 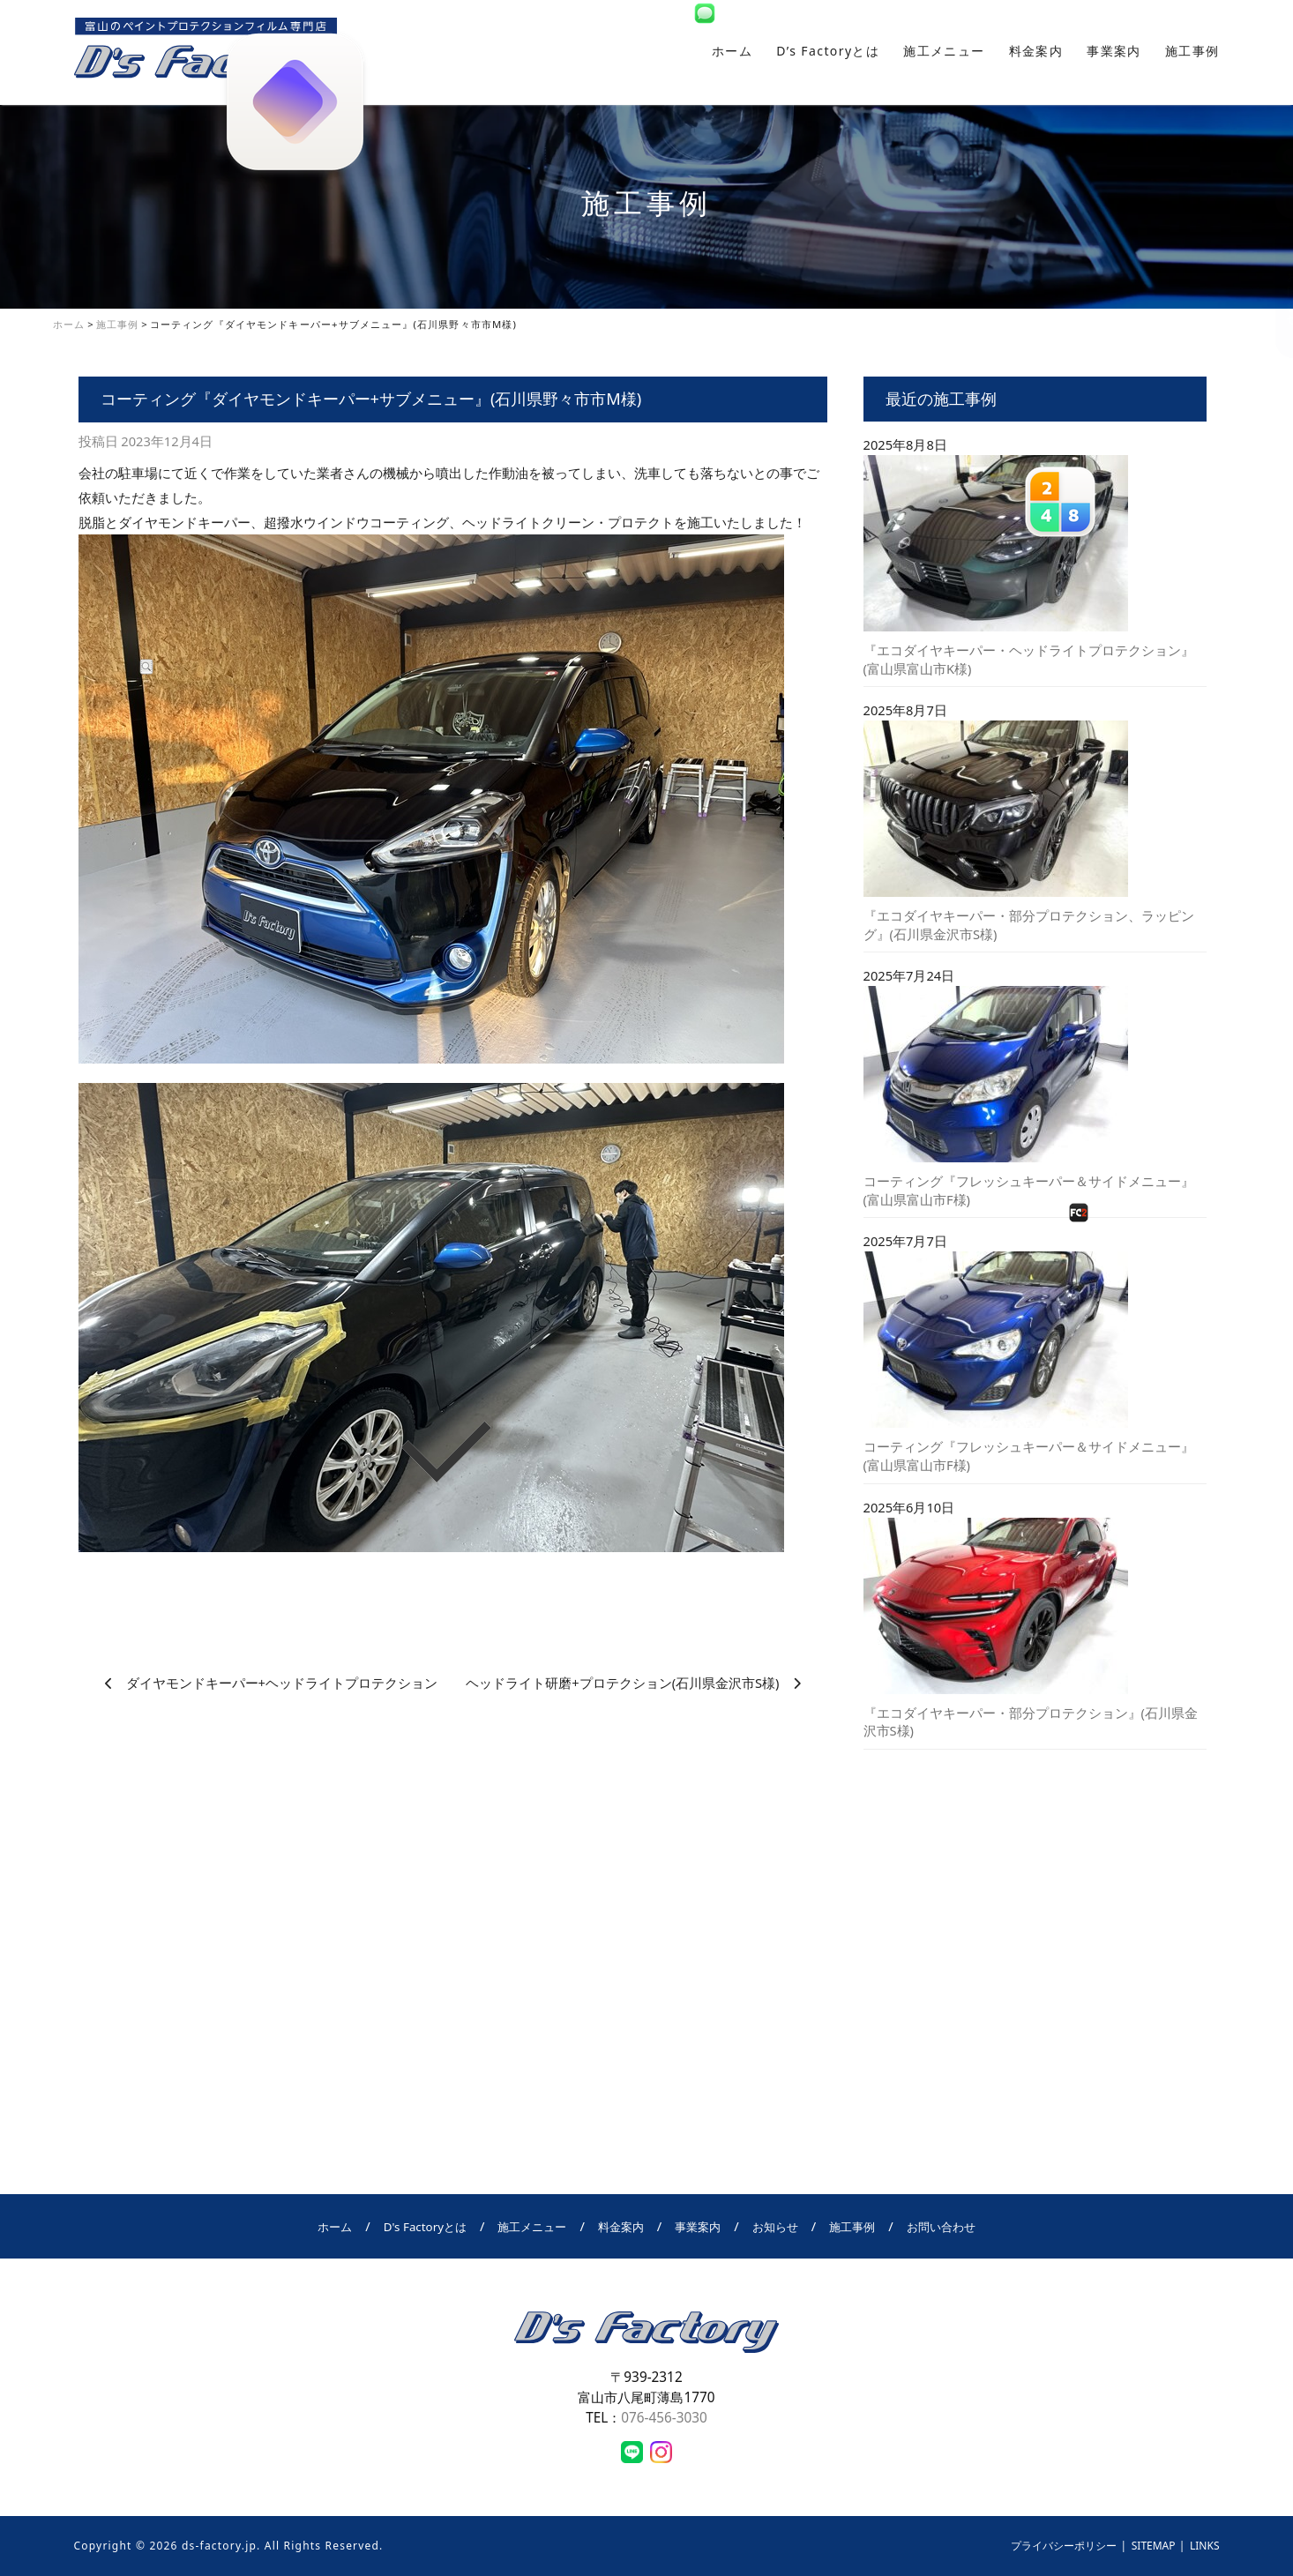 What do you see at coordinates (1079, 1213) in the screenshot?
I see `launch far cry 2 game` at bounding box center [1079, 1213].